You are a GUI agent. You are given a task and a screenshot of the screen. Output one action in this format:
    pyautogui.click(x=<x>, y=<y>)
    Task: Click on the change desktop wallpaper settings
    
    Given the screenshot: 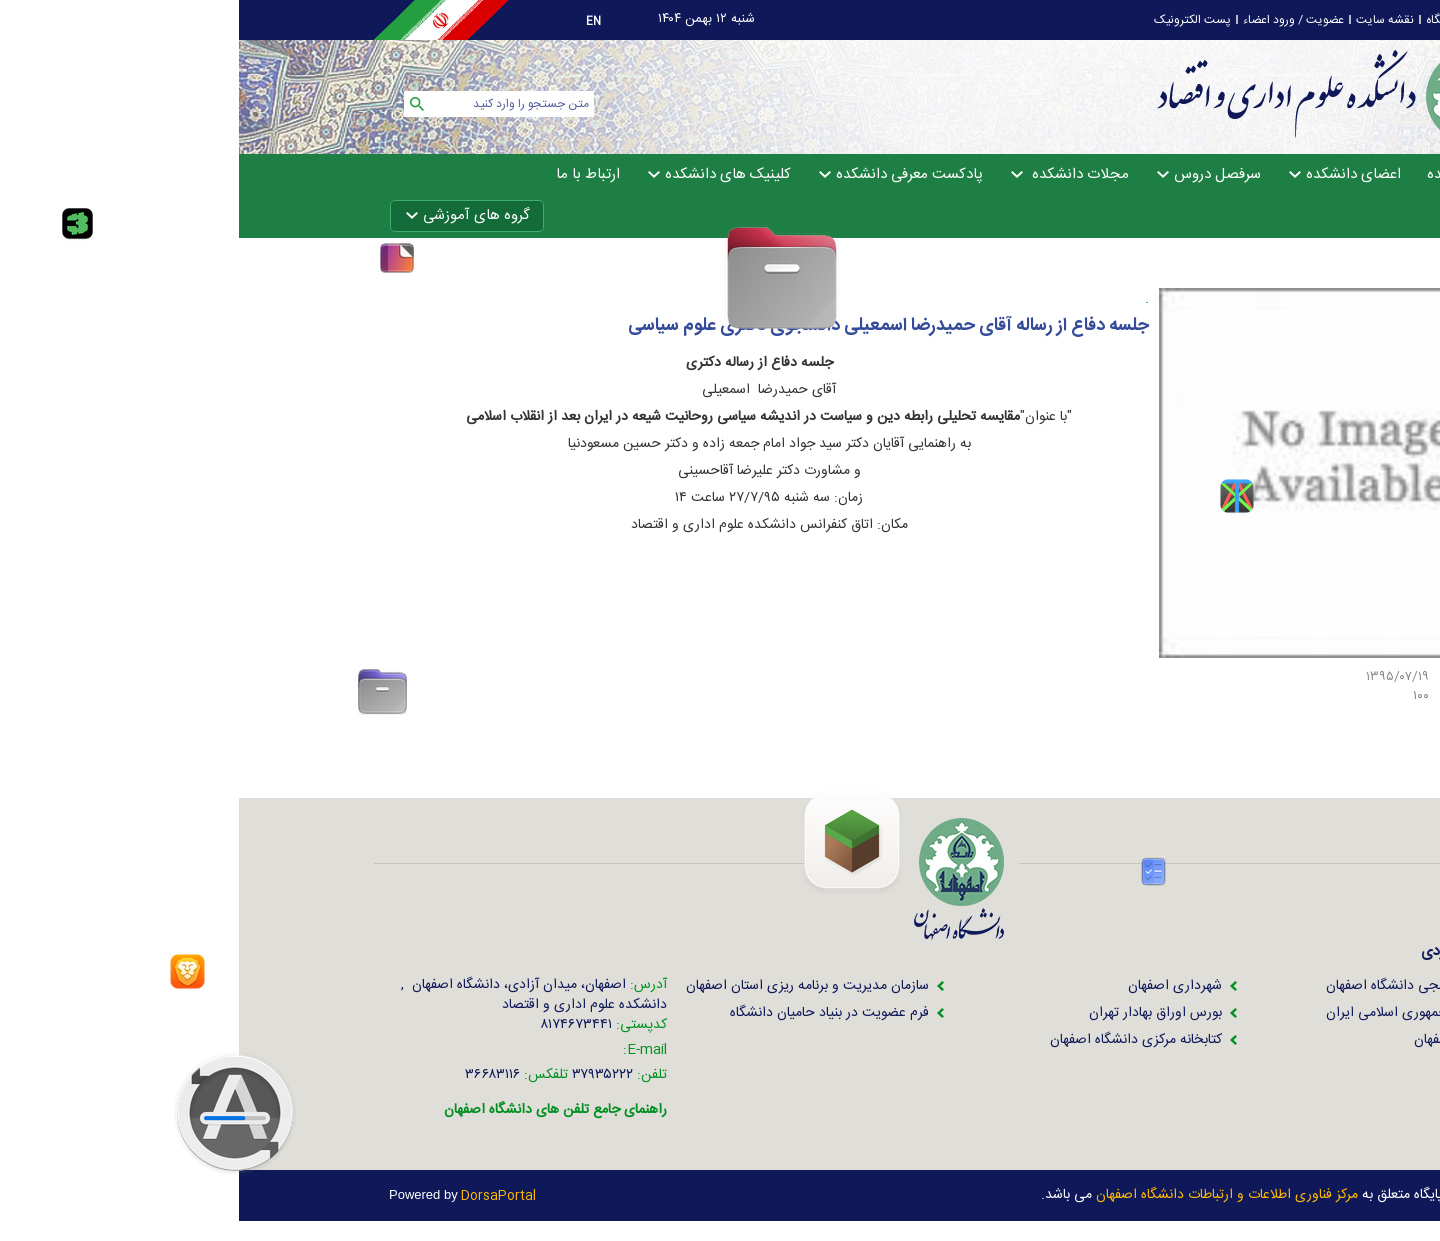 What is the action you would take?
    pyautogui.click(x=397, y=258)
    